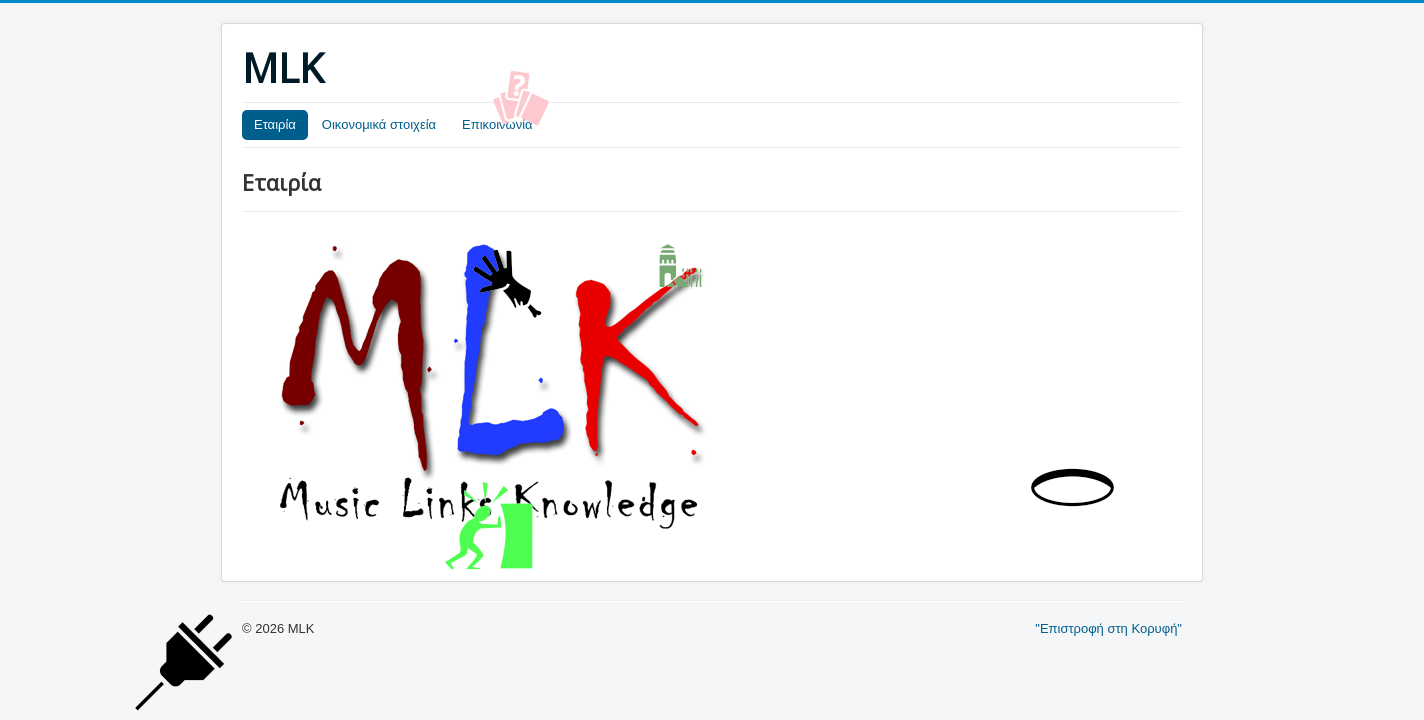  Describe the element at coordinates (183, 662) in the screenshot. I see `connect to a power source` at that location.